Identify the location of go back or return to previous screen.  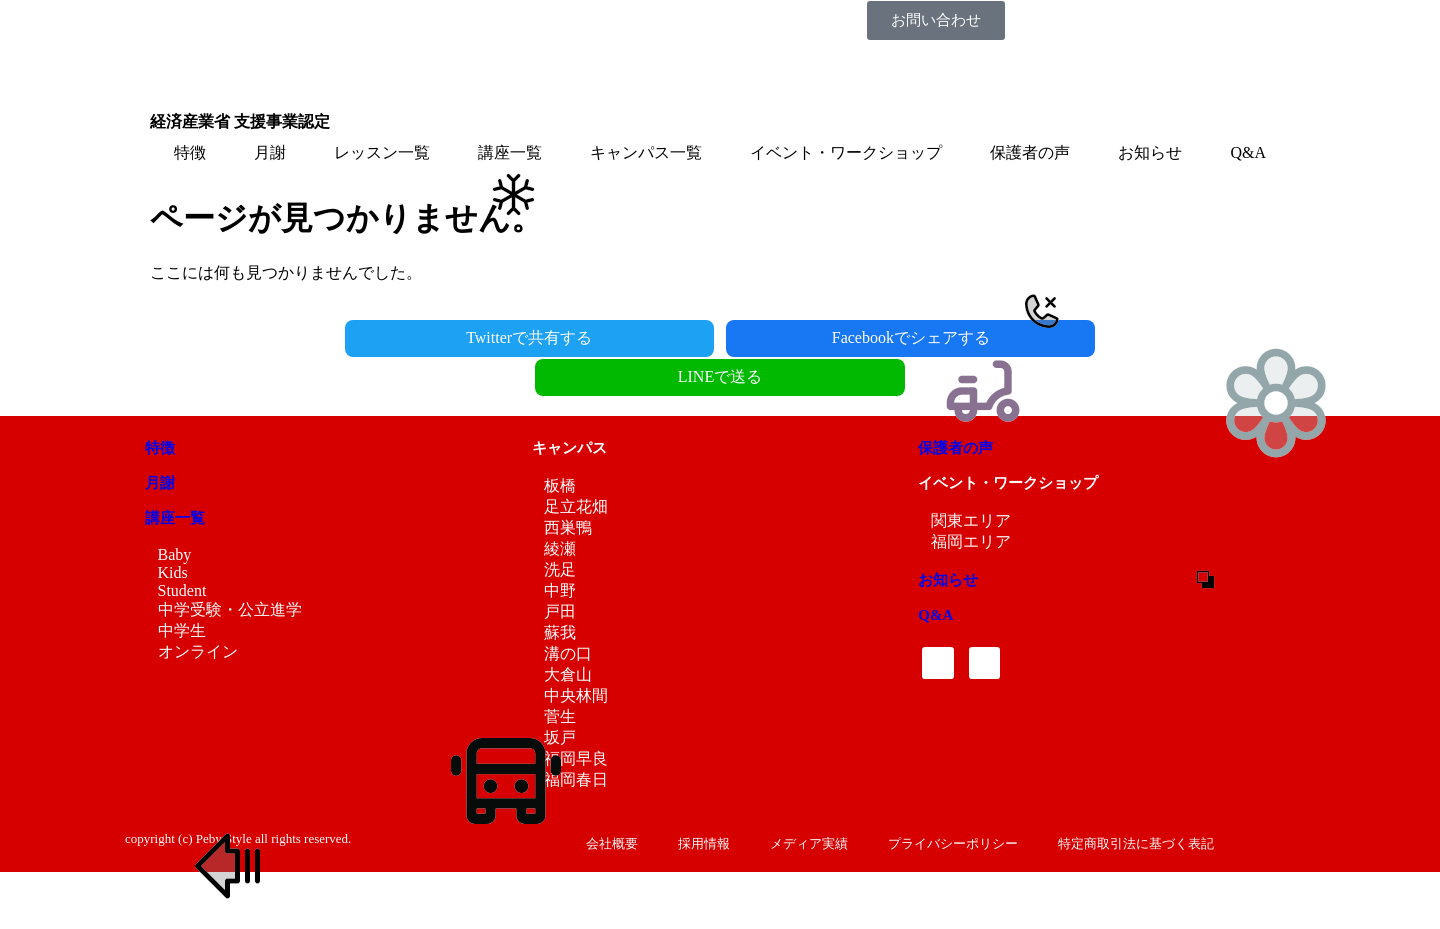
(230, 866).